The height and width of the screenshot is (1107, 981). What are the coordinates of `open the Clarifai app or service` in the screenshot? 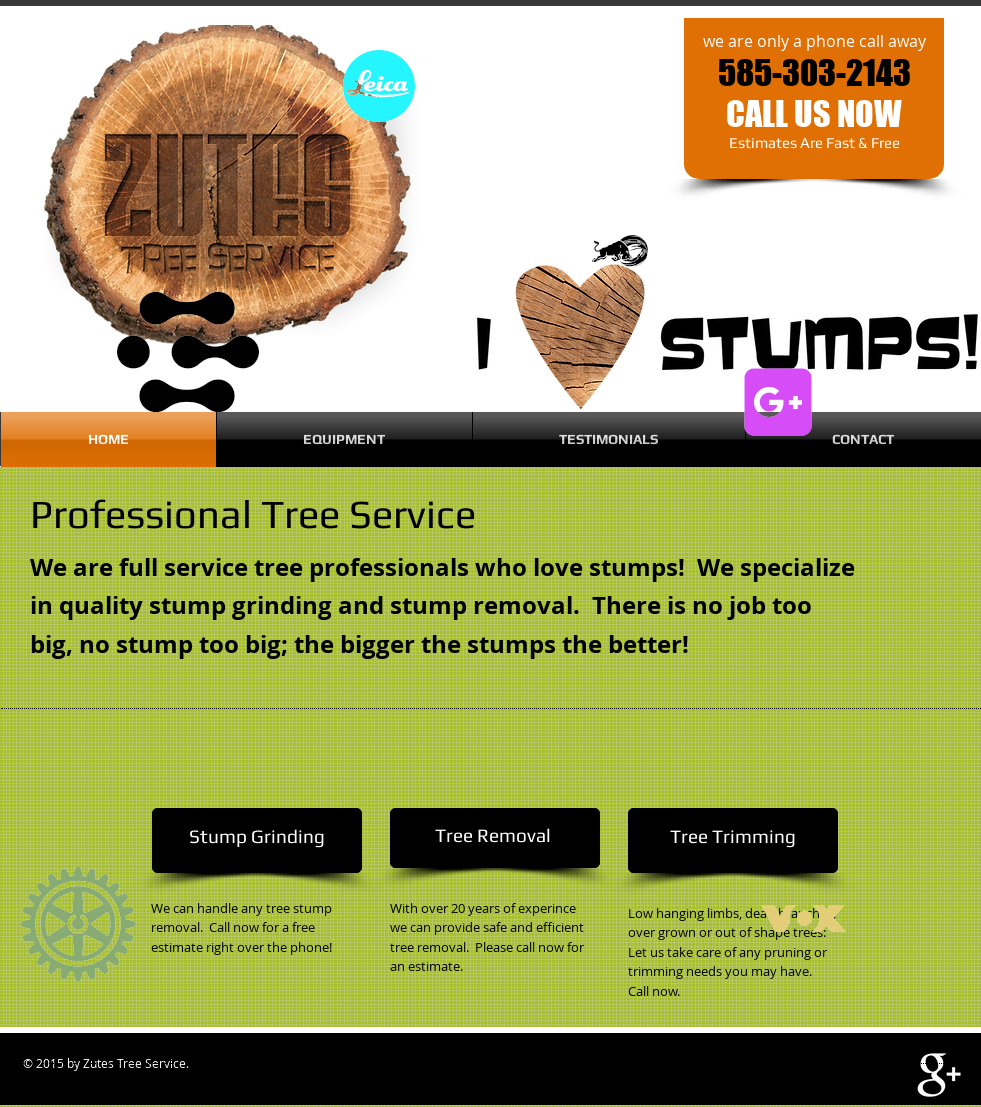 It's located at (188, 352).